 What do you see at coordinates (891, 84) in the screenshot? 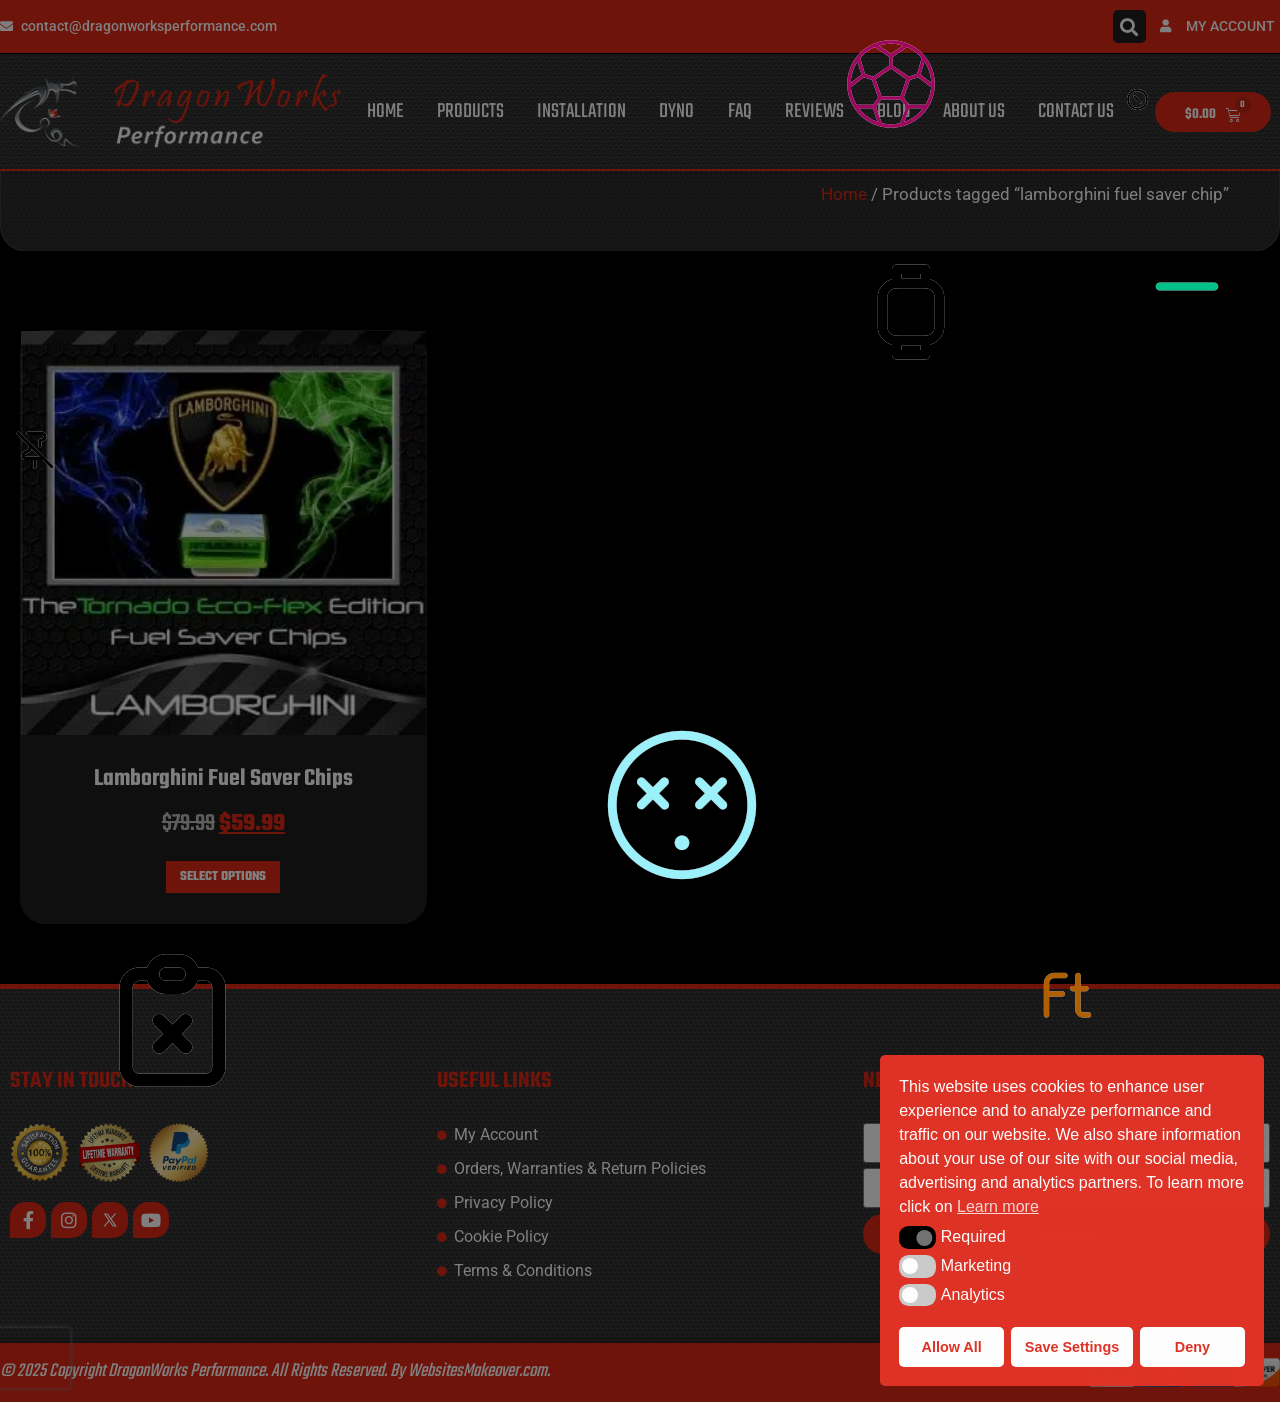
I see `view soccer or football-related content` at bounding box center [891, 84].